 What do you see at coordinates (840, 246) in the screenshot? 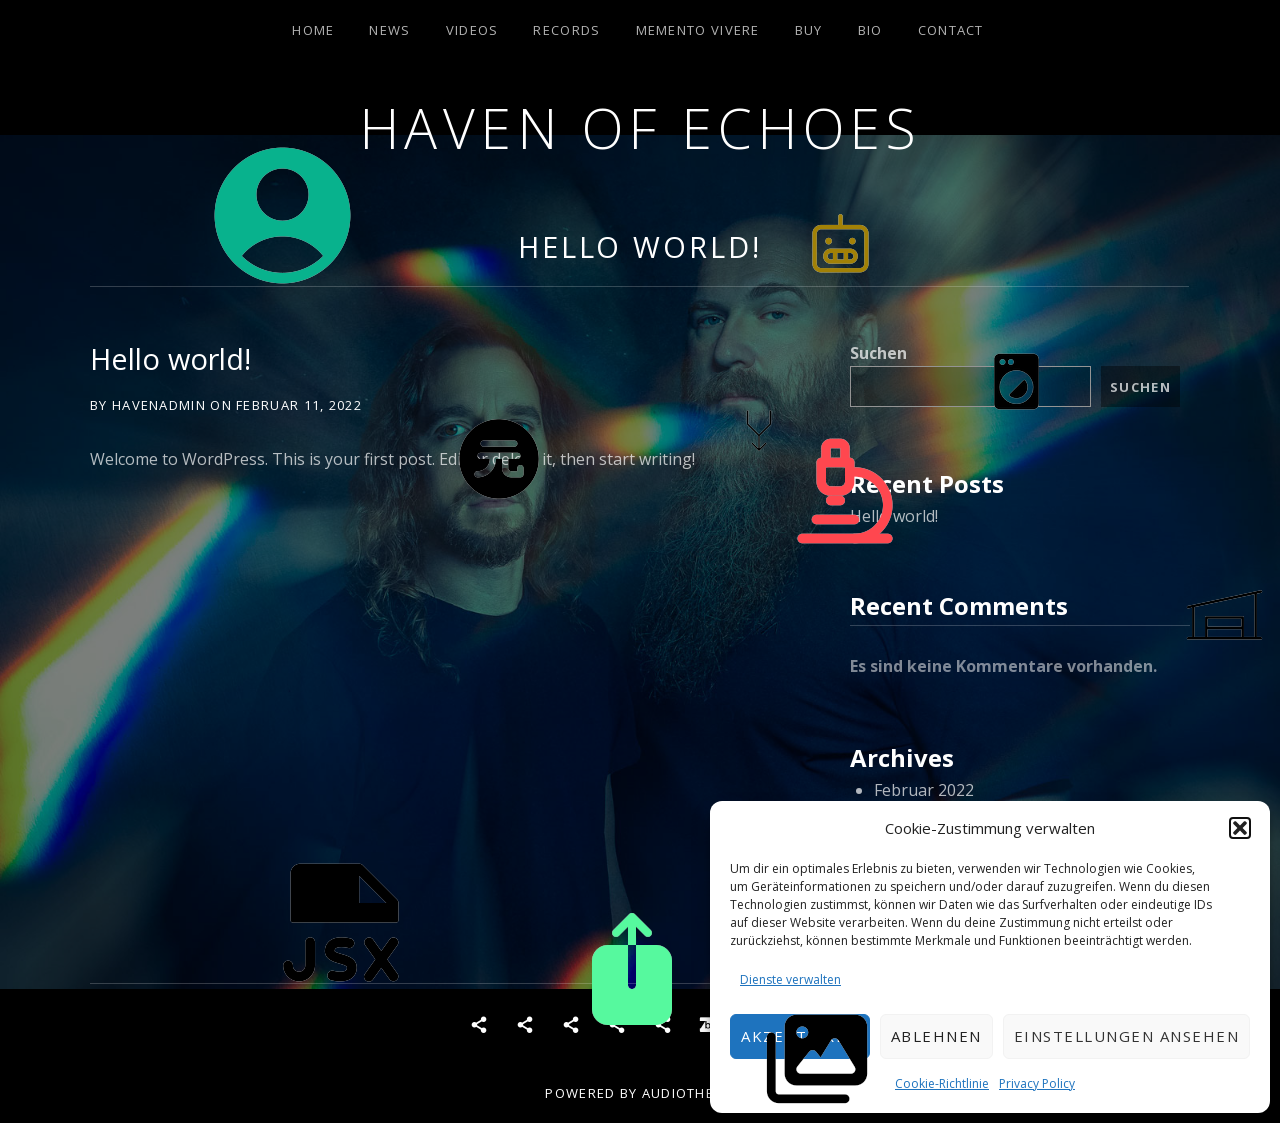
I see `access AI assistant or chatbot` at bounding box center [840, 246].